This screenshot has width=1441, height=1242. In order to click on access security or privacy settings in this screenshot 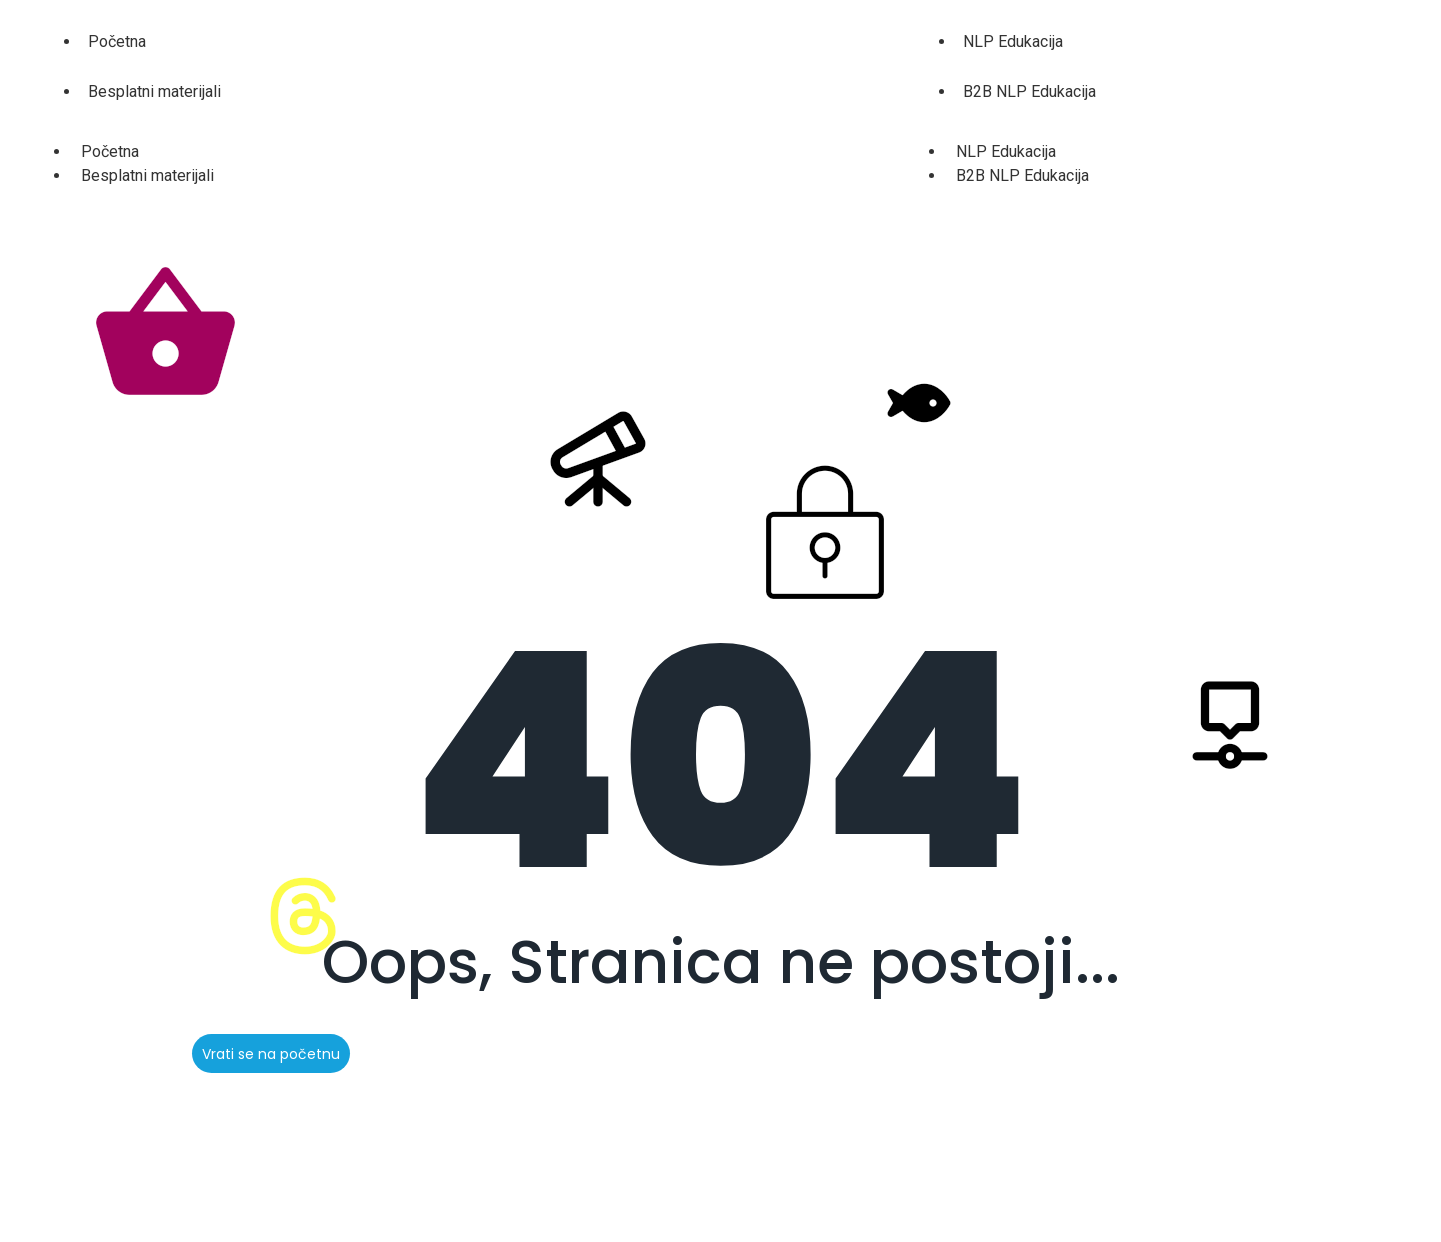, I will do `click(825, 540)`.